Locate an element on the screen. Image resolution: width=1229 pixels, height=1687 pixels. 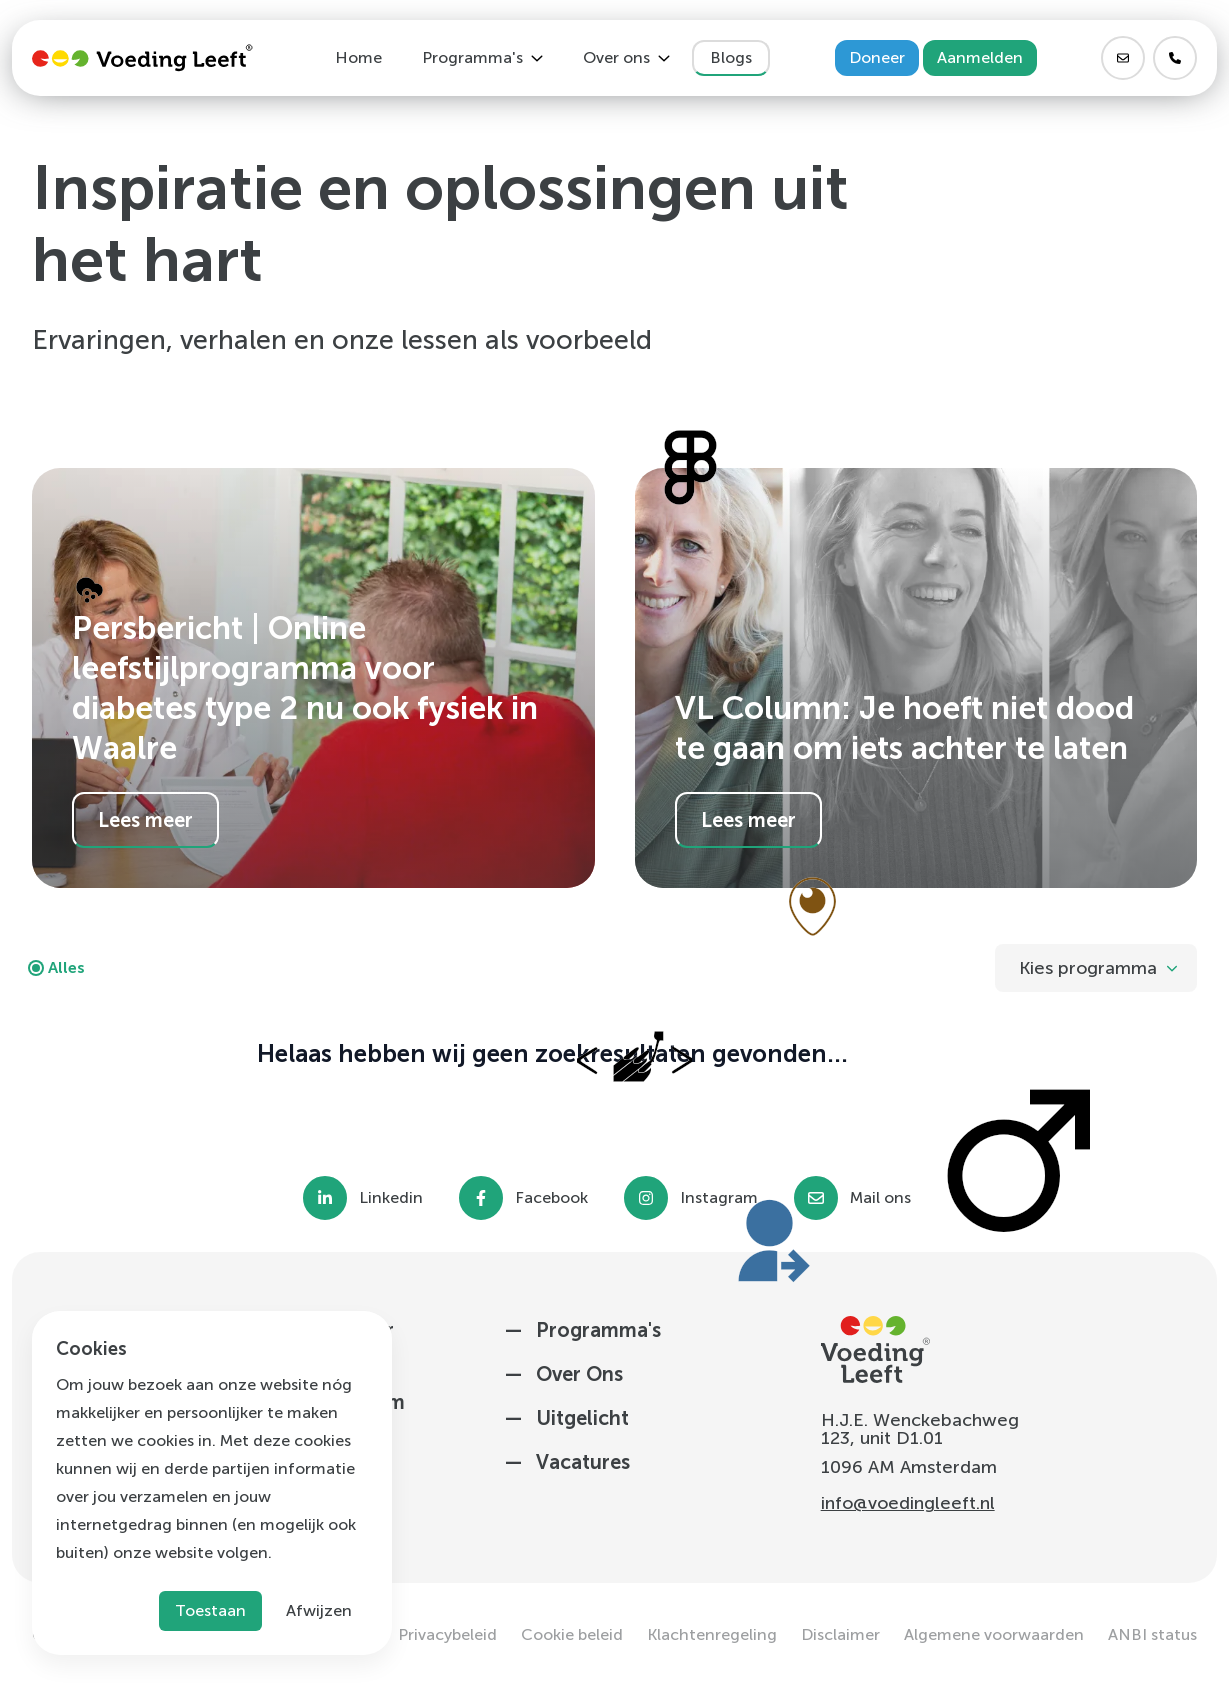
styled-components library logo is located at coordinates (634, 1056).